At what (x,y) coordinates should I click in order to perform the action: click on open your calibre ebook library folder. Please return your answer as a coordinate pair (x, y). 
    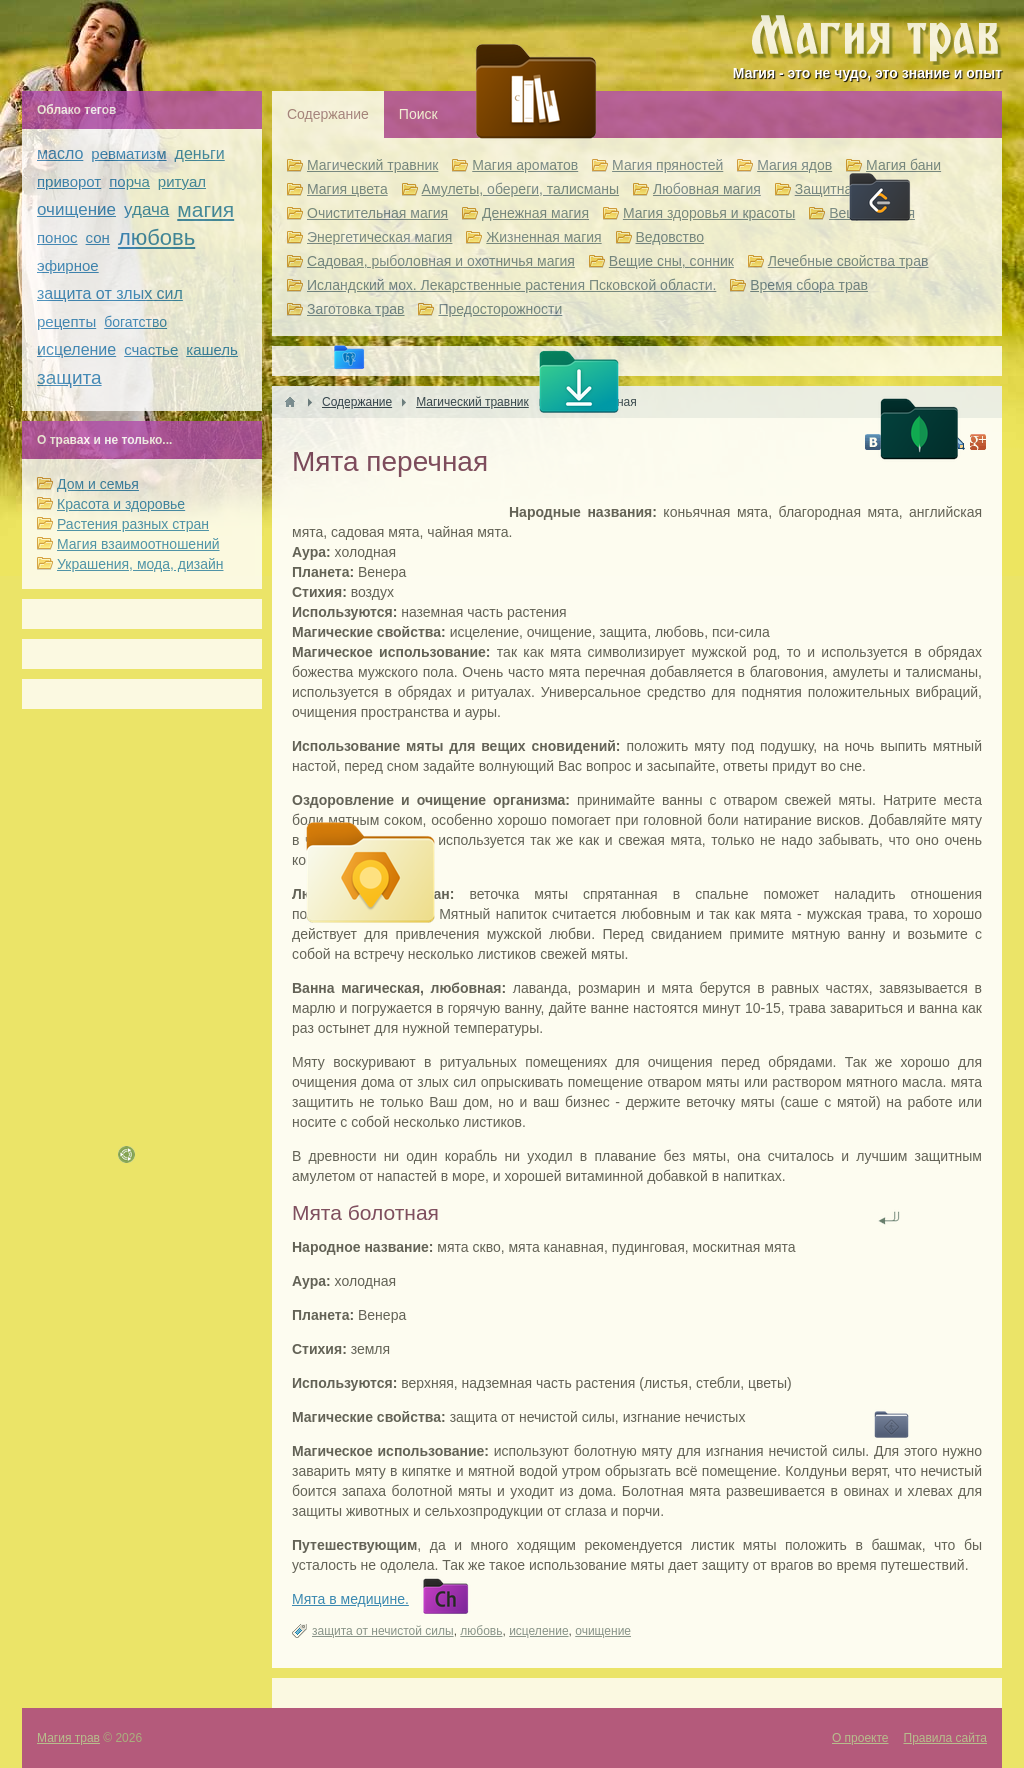
    Looking at the image, I should click on (535, 94).